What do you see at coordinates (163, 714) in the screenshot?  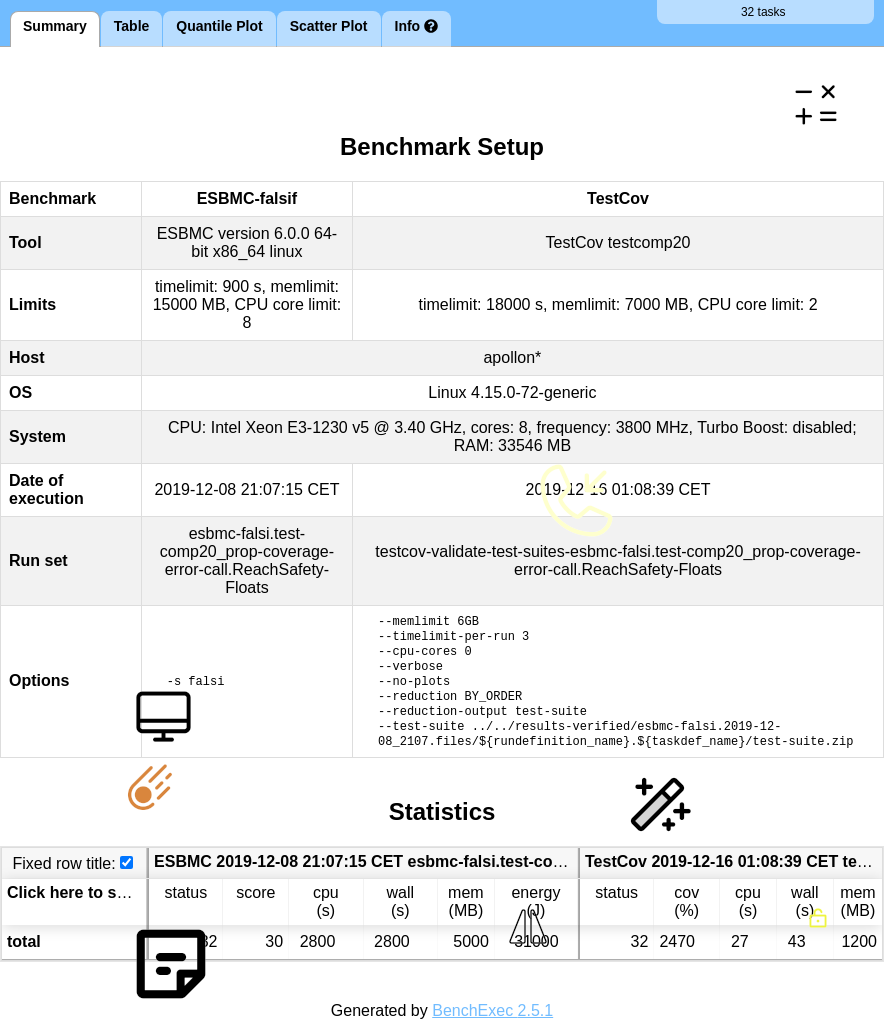 I see `switch to desktop view` at bounding box center [163, 714].